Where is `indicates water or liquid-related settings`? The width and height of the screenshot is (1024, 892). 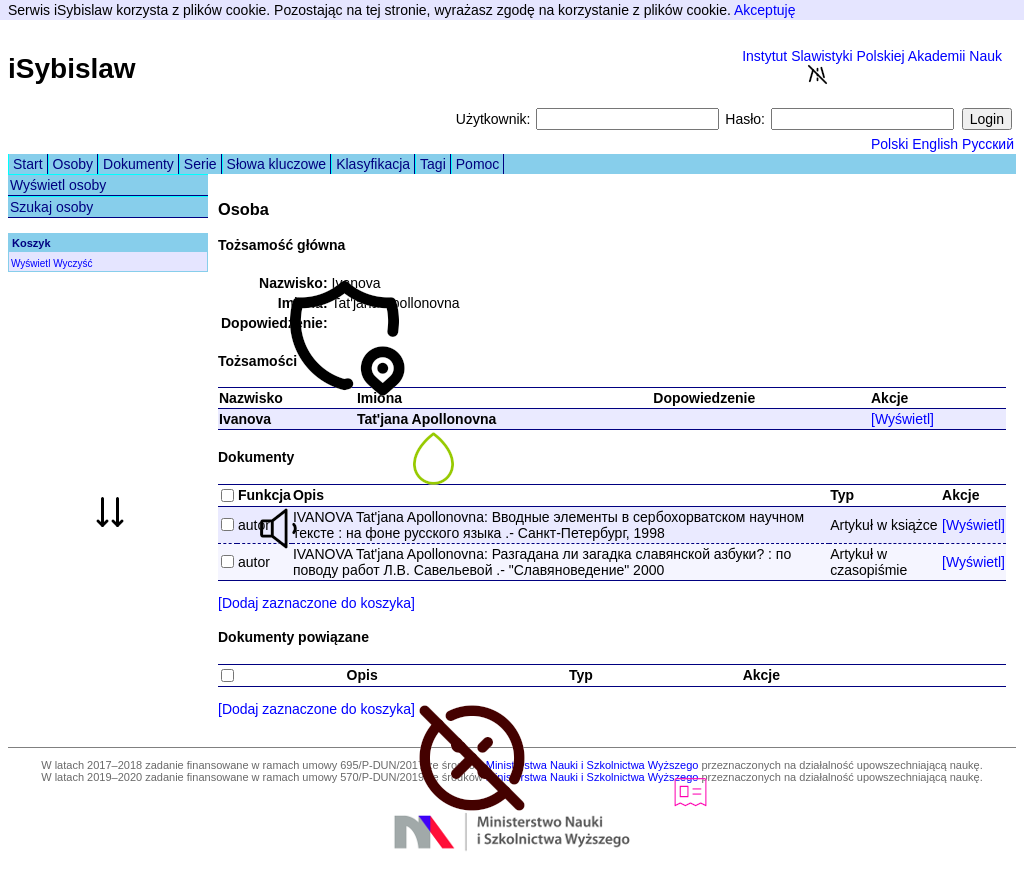
indicates water or liquid-related settings is located at coordinates (433, 460).